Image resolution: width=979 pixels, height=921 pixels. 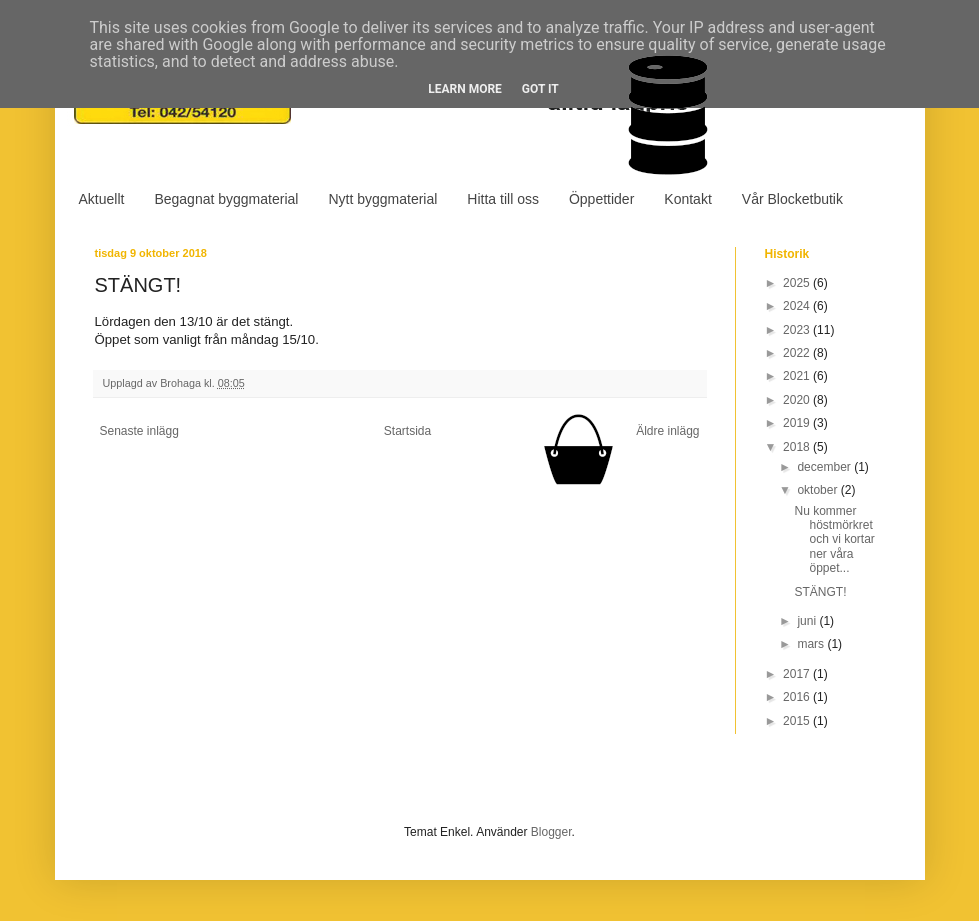 What do you see at coordinates (578, 449) in the screenshot?
I see `access beach or vacation-related items` at bounding box center [578, 449].